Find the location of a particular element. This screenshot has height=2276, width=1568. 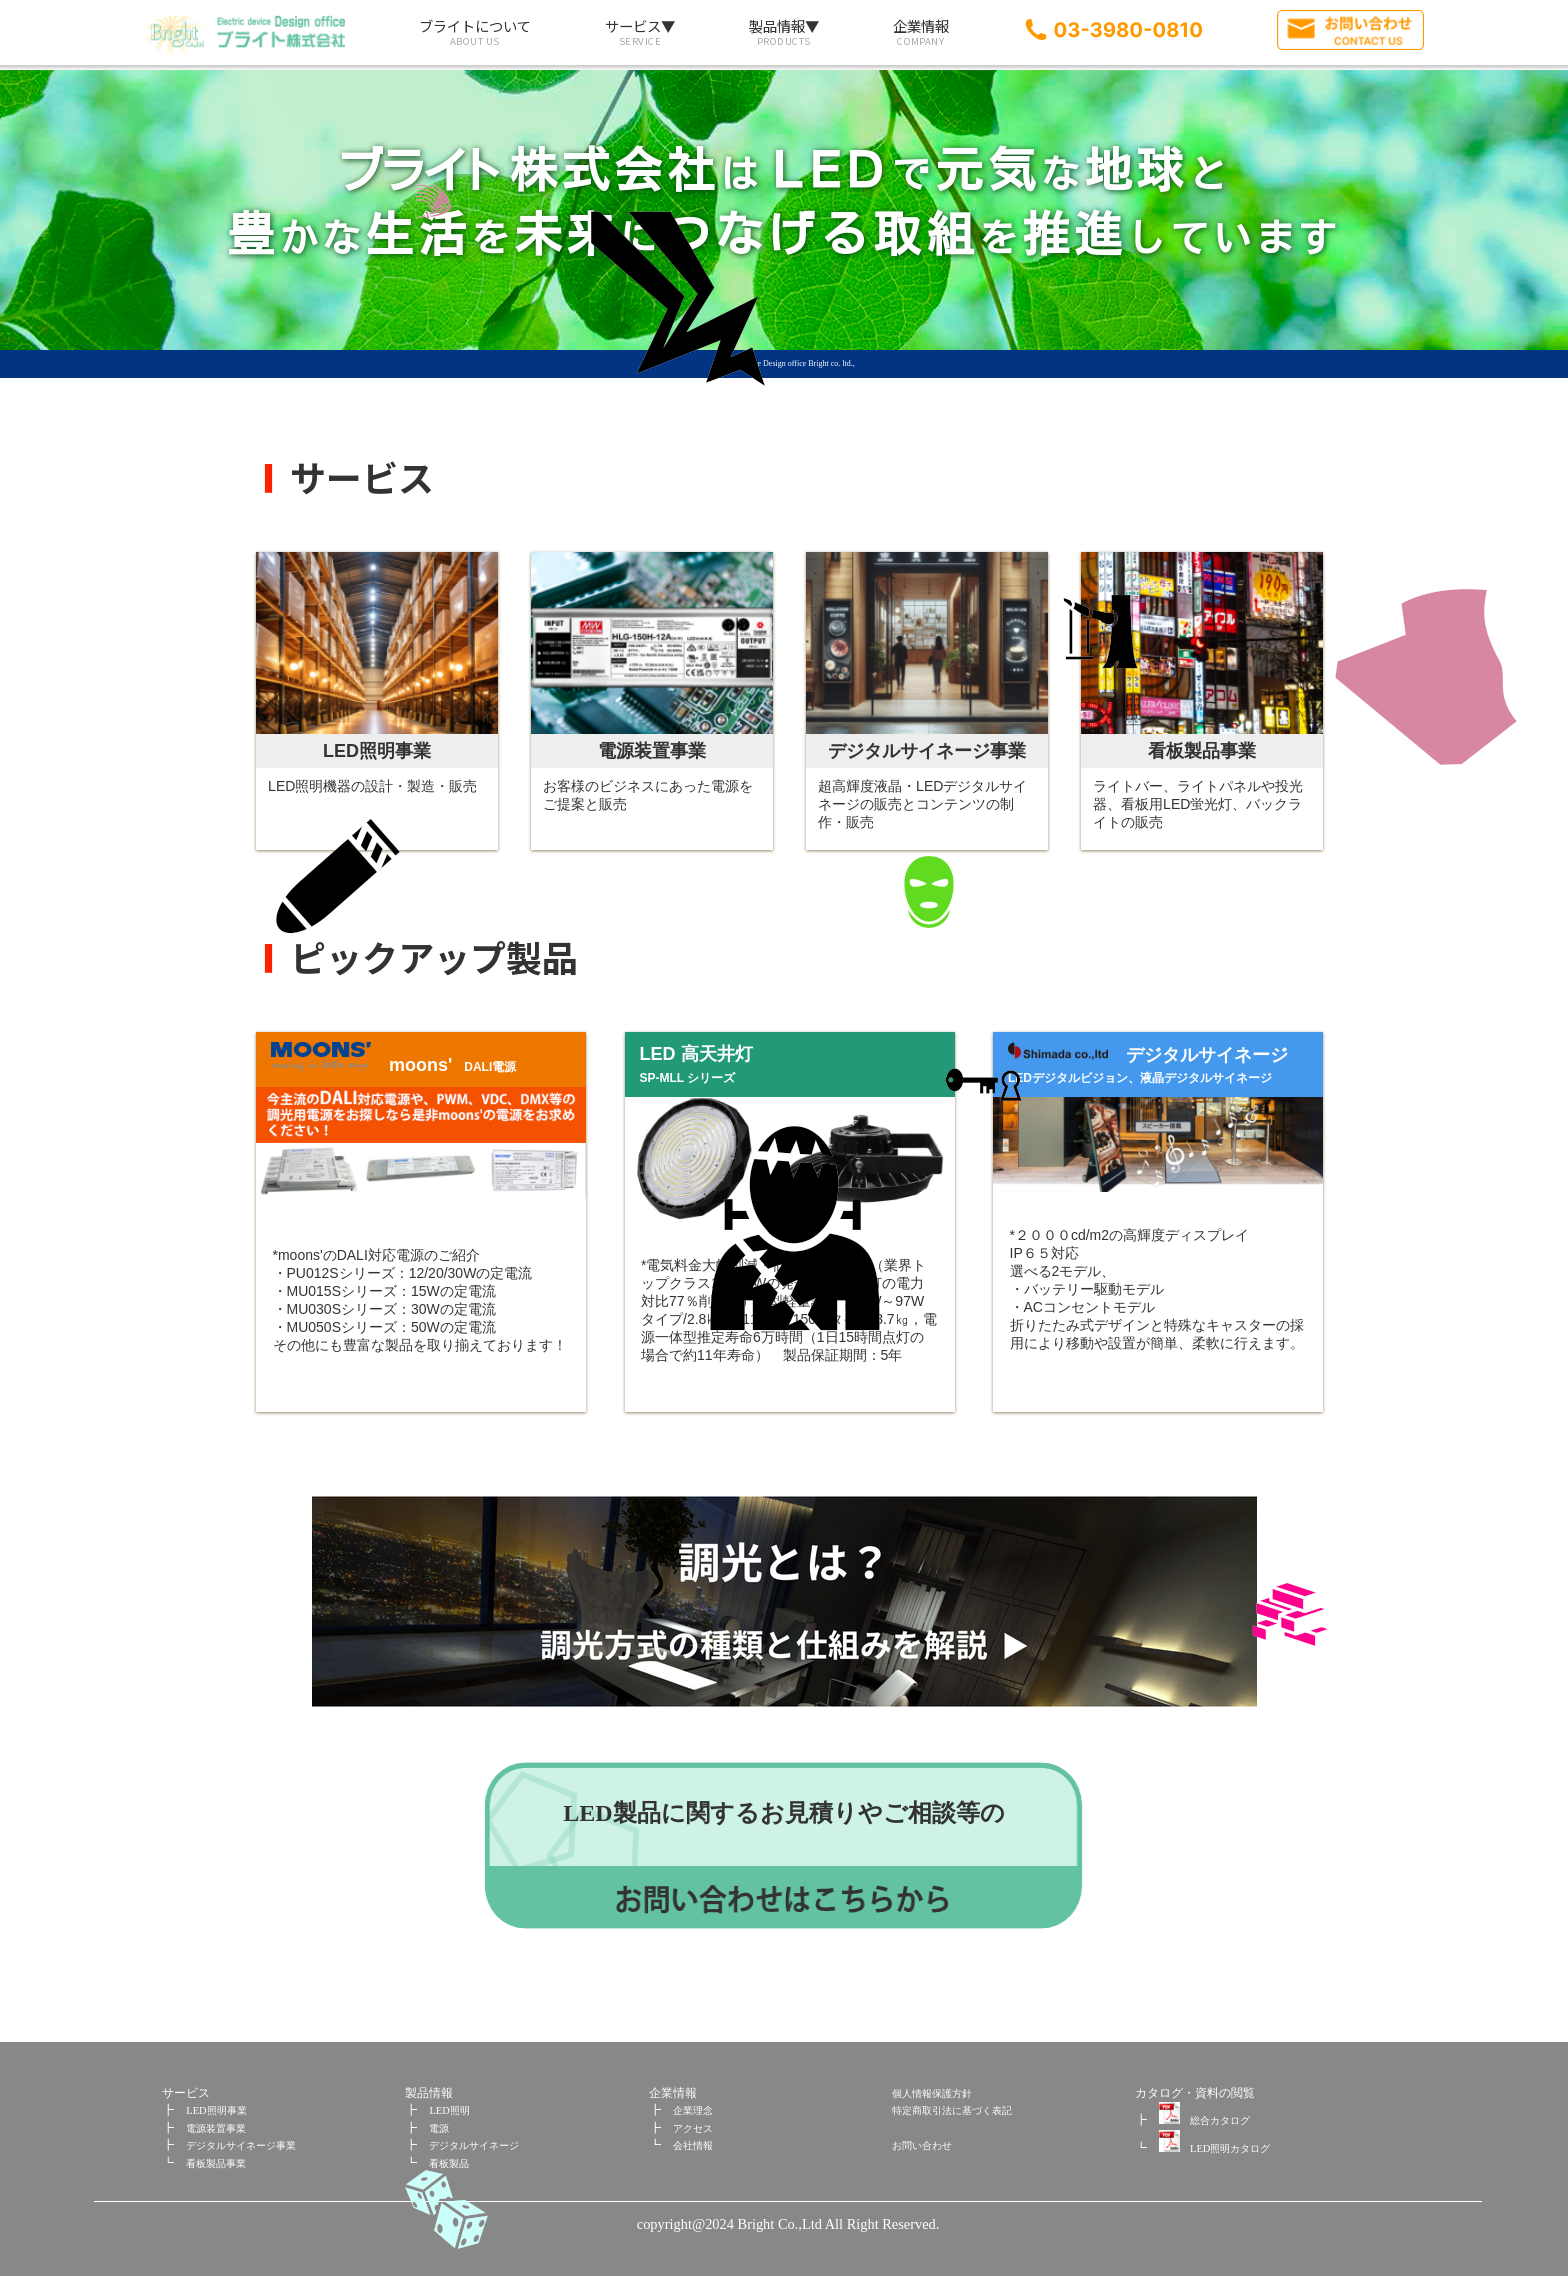

select frankenstein character or monster avatar is located at coordinates (795, 1229).